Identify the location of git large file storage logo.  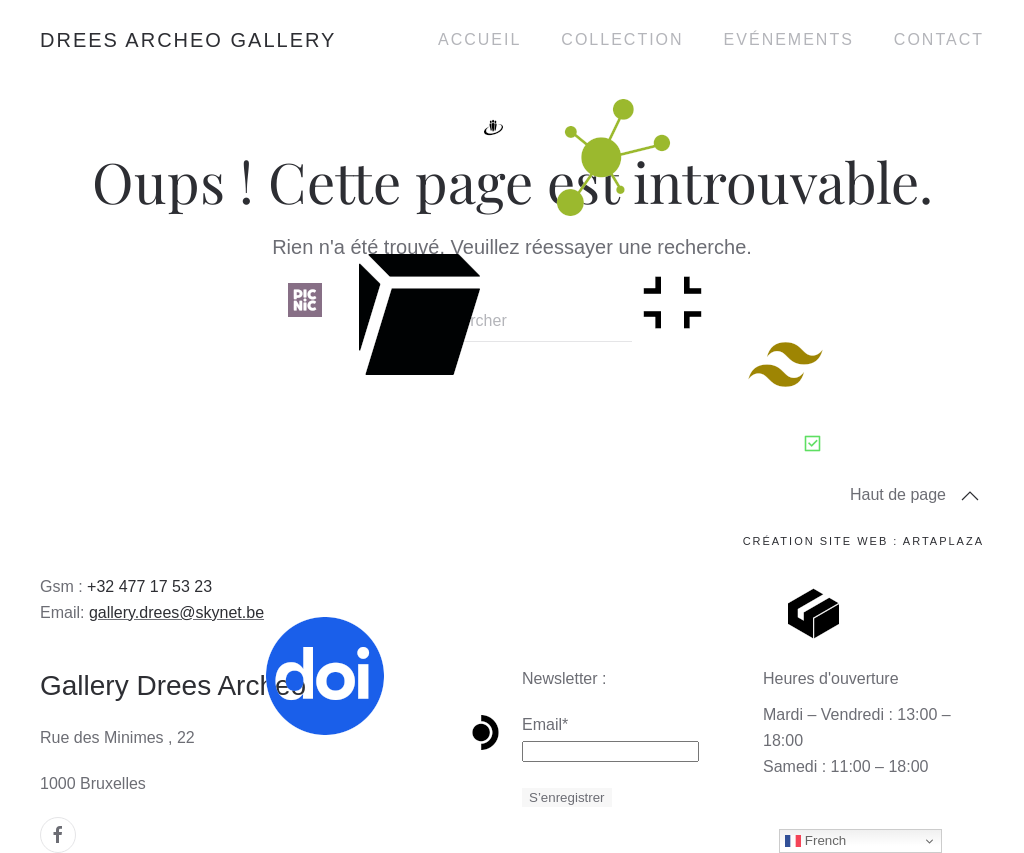
(813, 613).